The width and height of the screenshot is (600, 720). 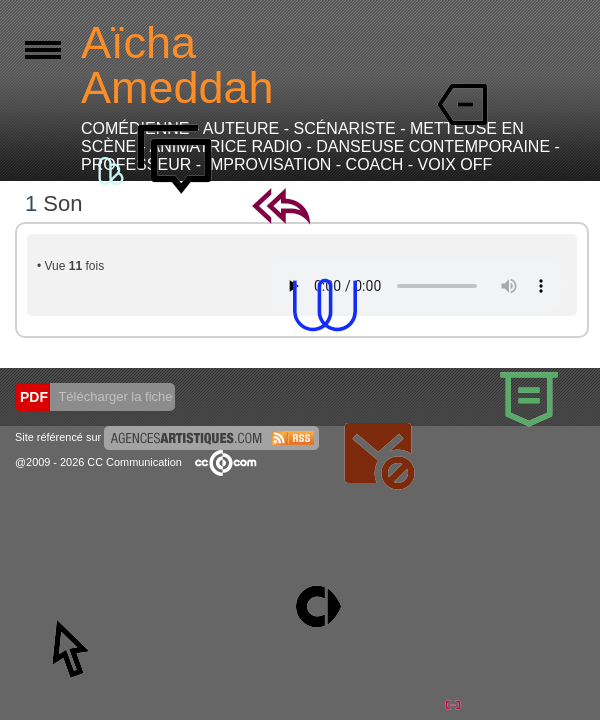 What do you see at coordinates (111, 171) in the screenshot?
I see `open the Kleinanzeigen app` at bounding box center [111, 171].